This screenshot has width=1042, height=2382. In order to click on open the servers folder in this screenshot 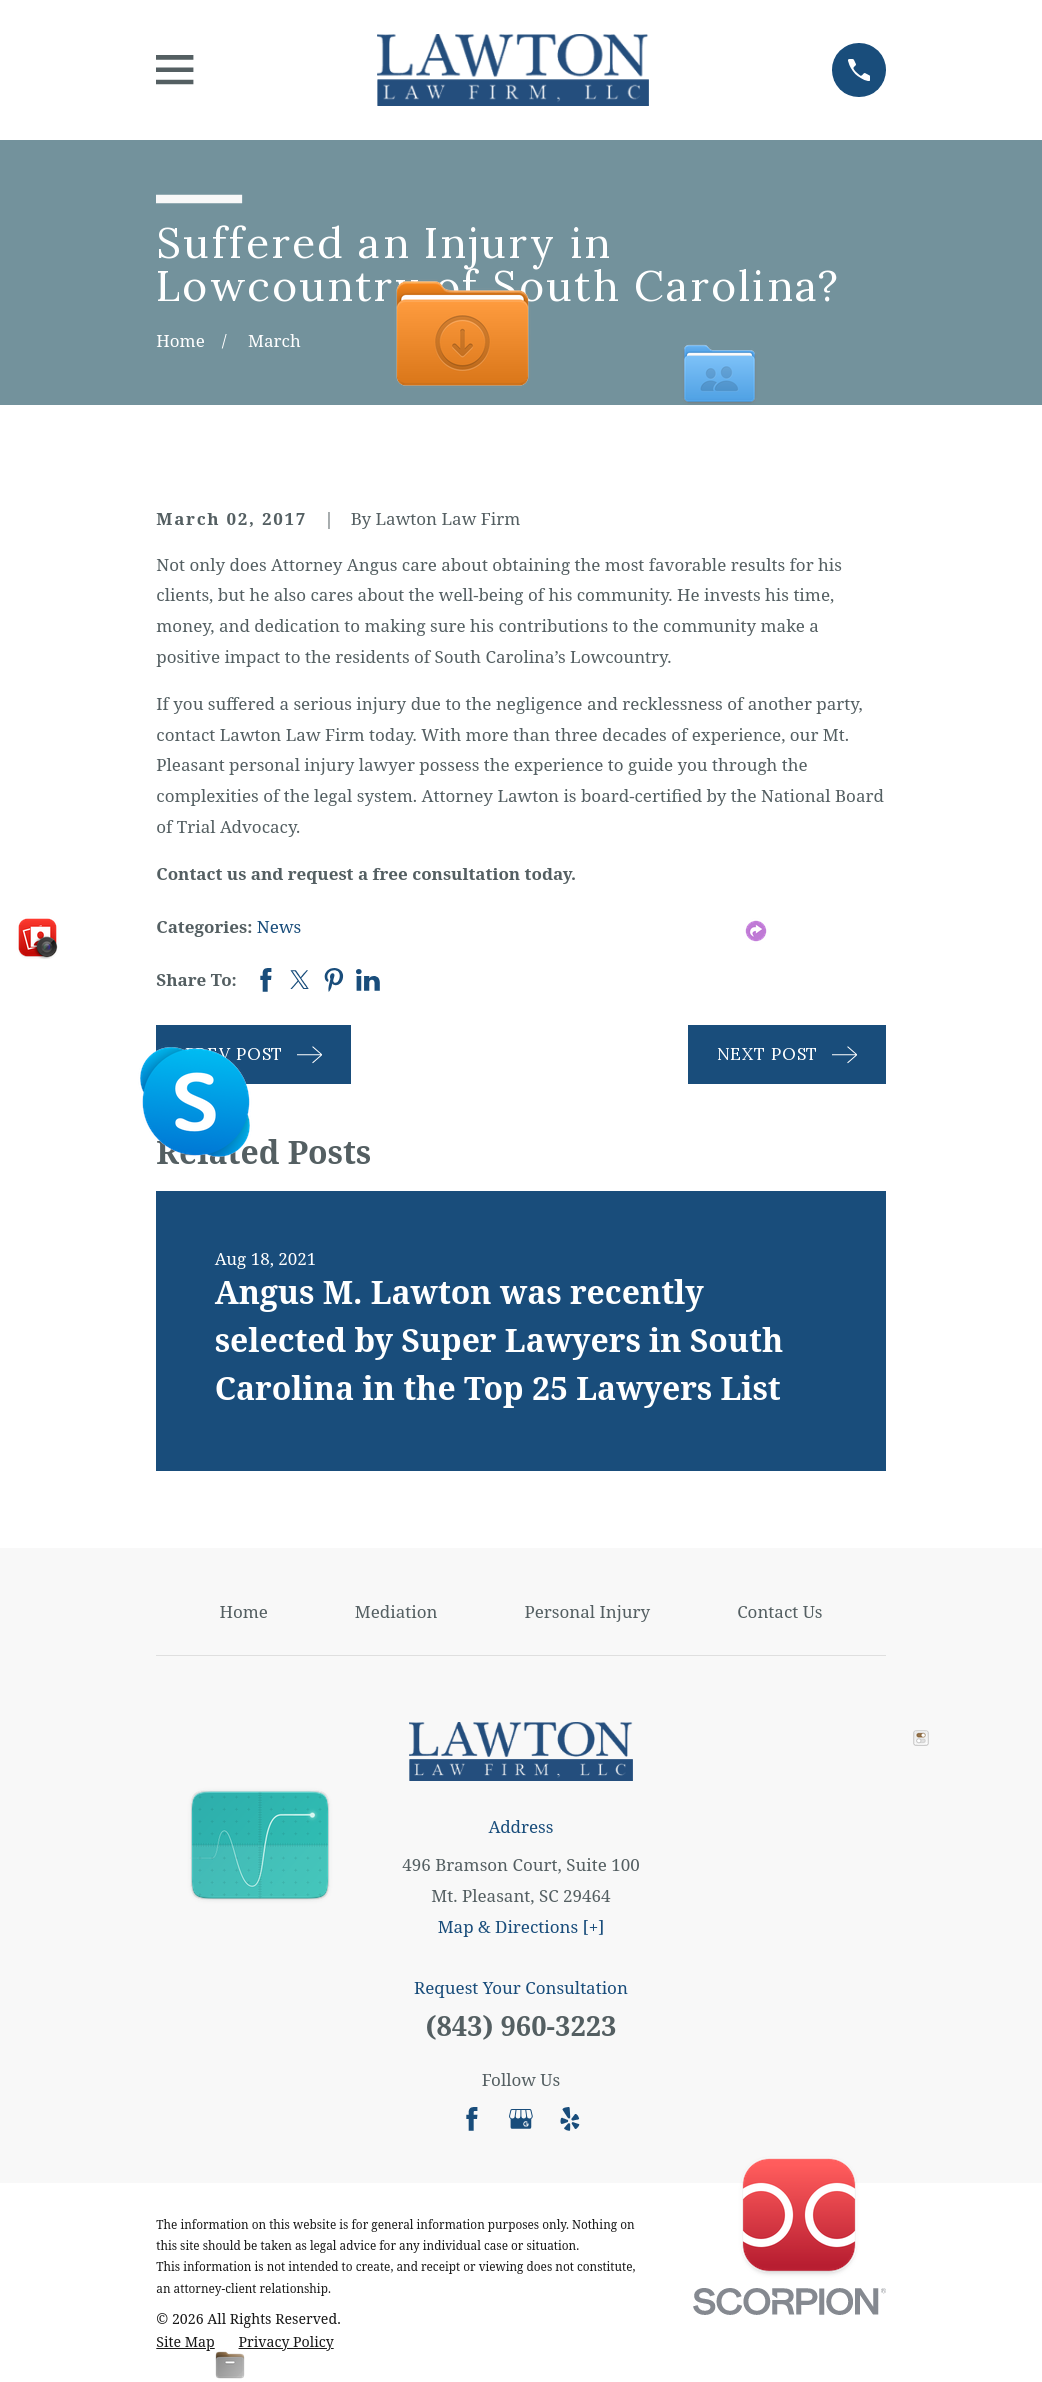, I will do `click(719, 373)`.